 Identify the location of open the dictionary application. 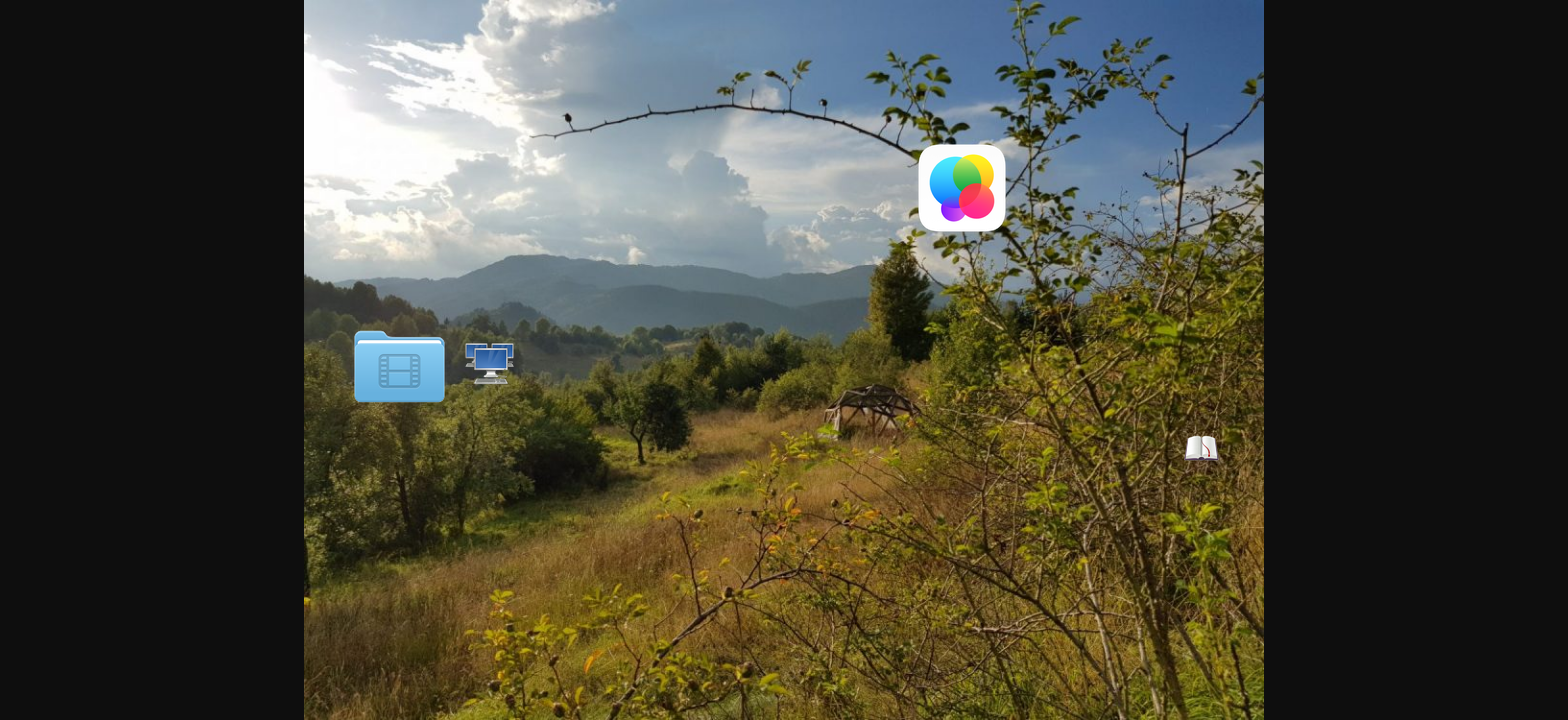
(1201, 445).